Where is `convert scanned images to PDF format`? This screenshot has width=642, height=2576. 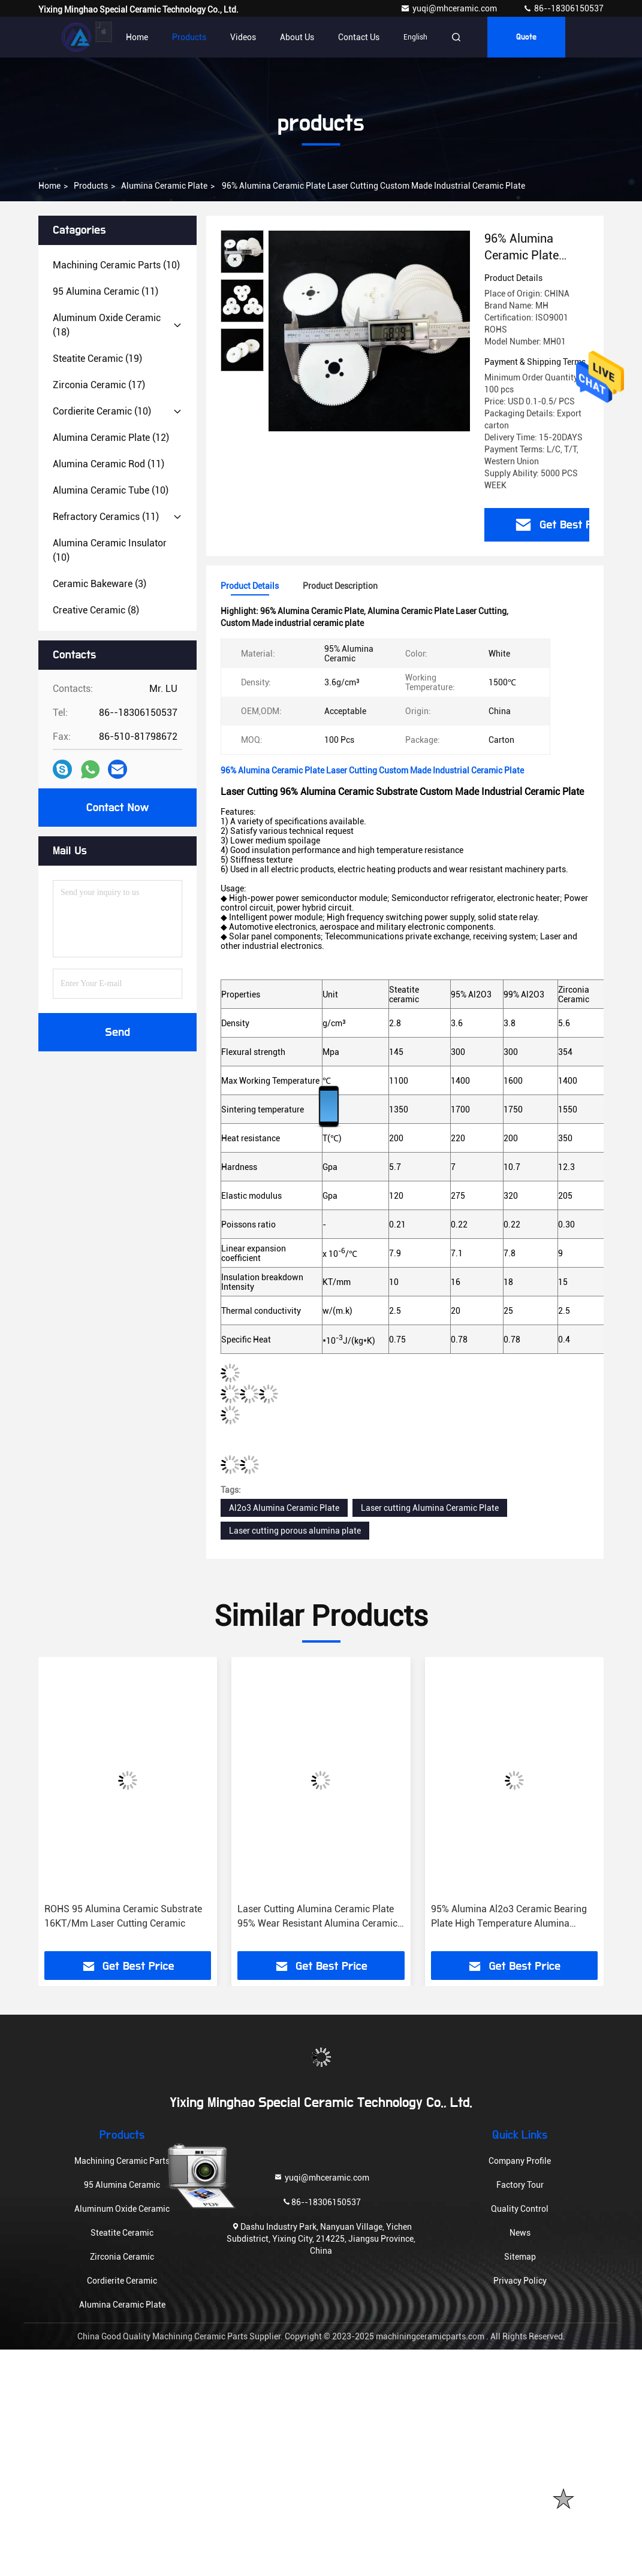 convert scanned images to PDF format is located at coordinates (197, 2176).